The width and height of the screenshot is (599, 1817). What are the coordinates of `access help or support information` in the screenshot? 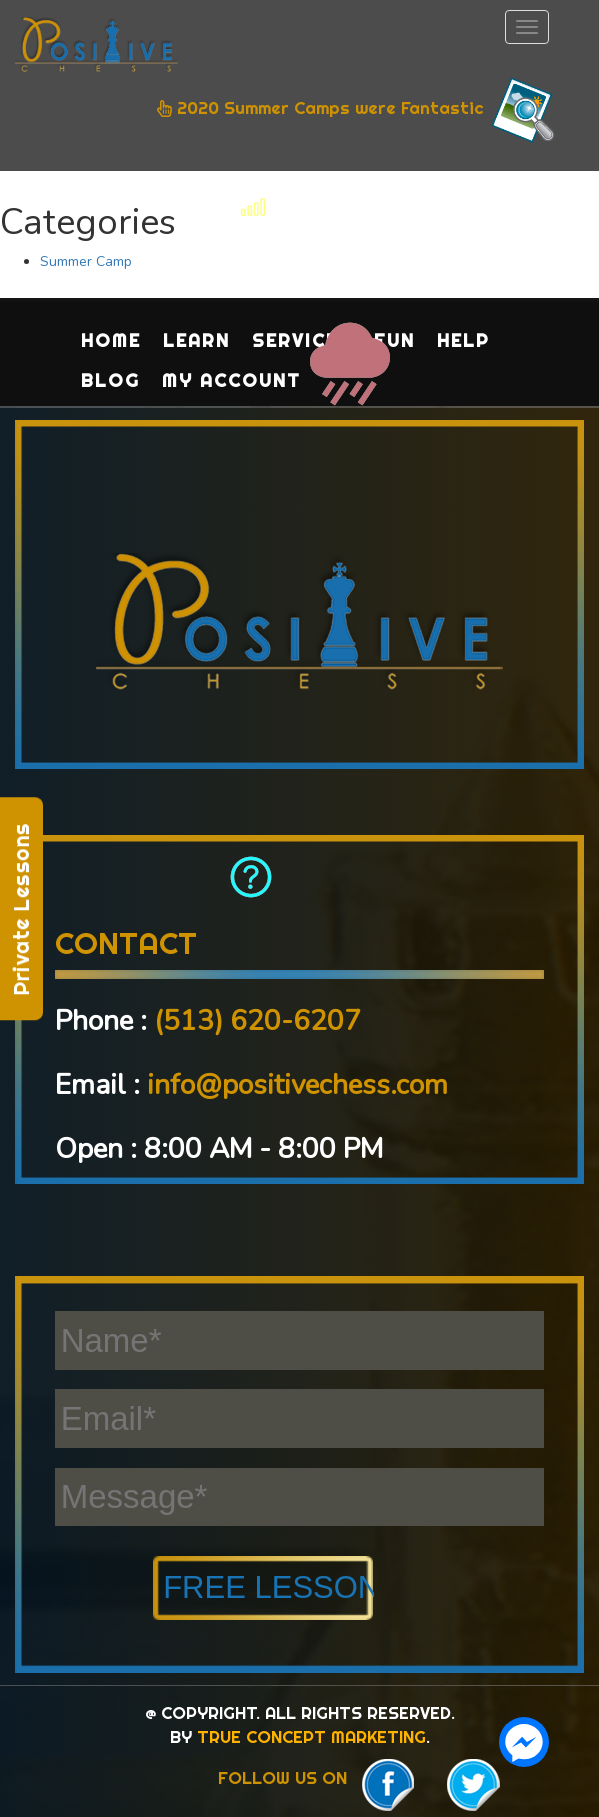 It's located at (251, 877).